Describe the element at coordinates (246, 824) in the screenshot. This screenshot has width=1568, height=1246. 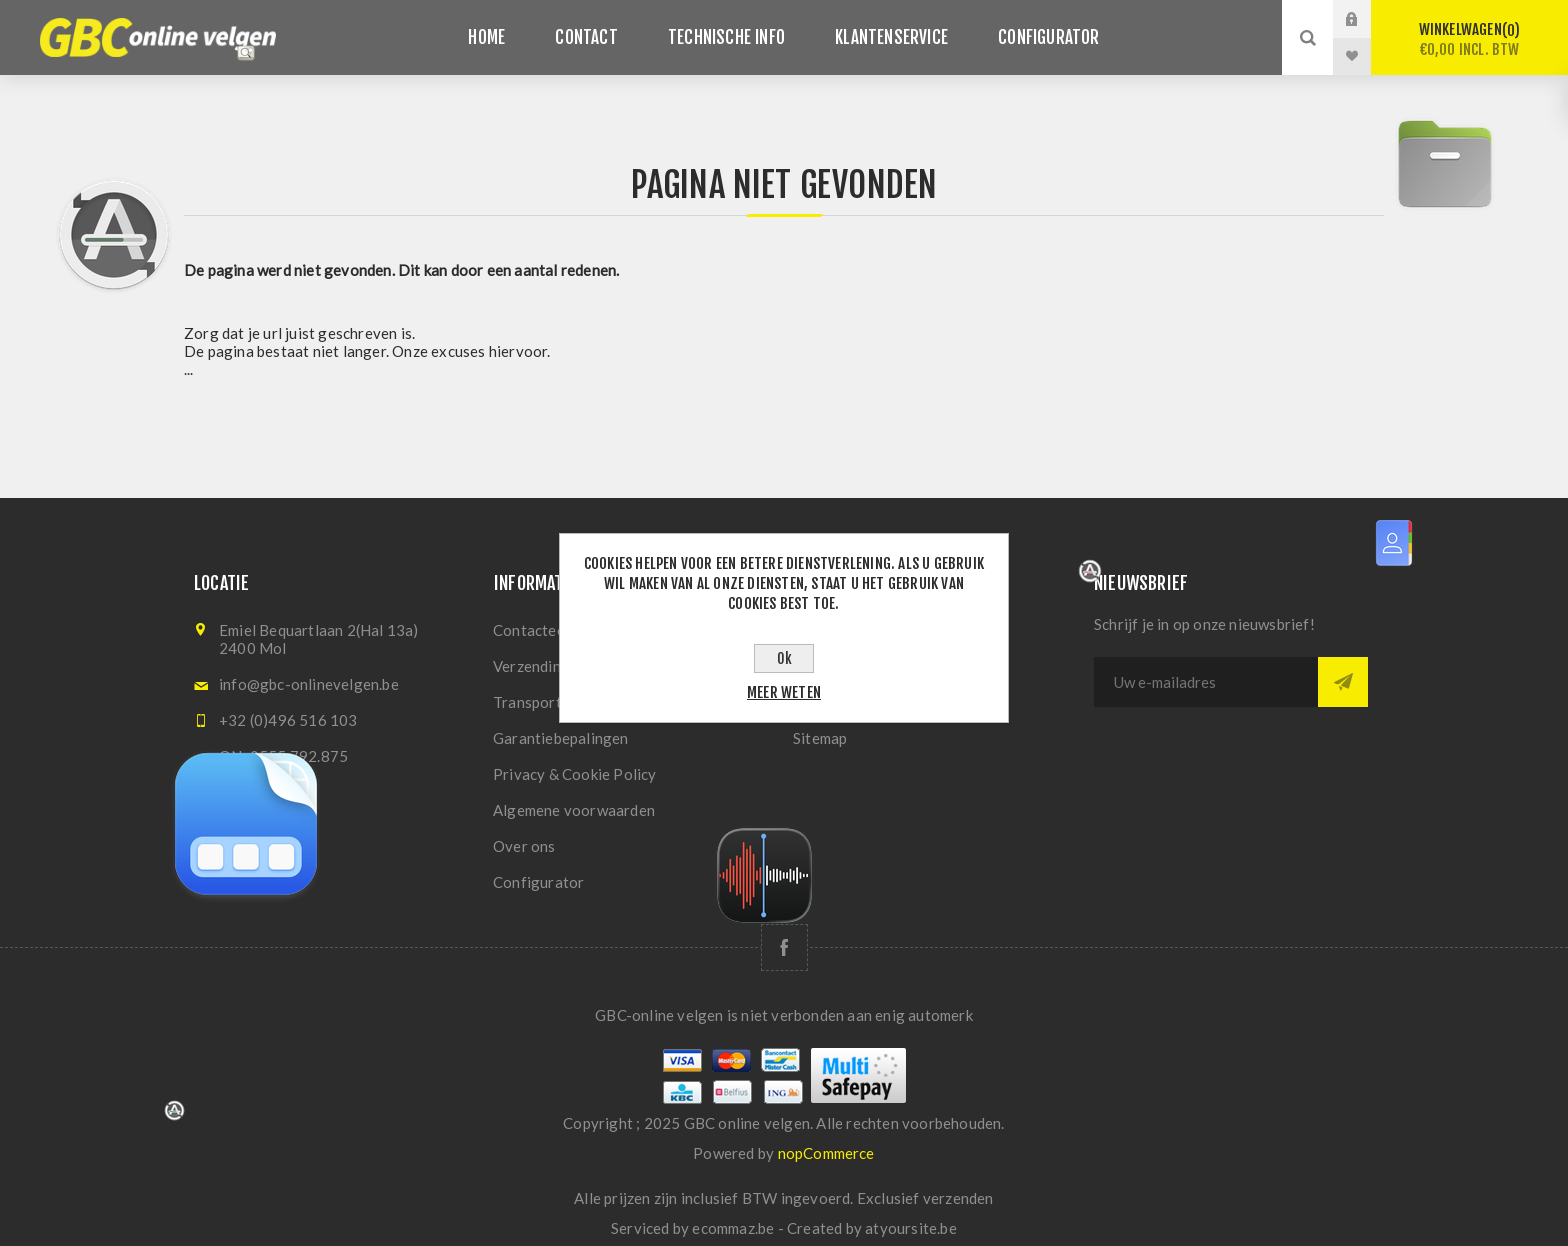
I see `open desktop app or file manager` at that location.